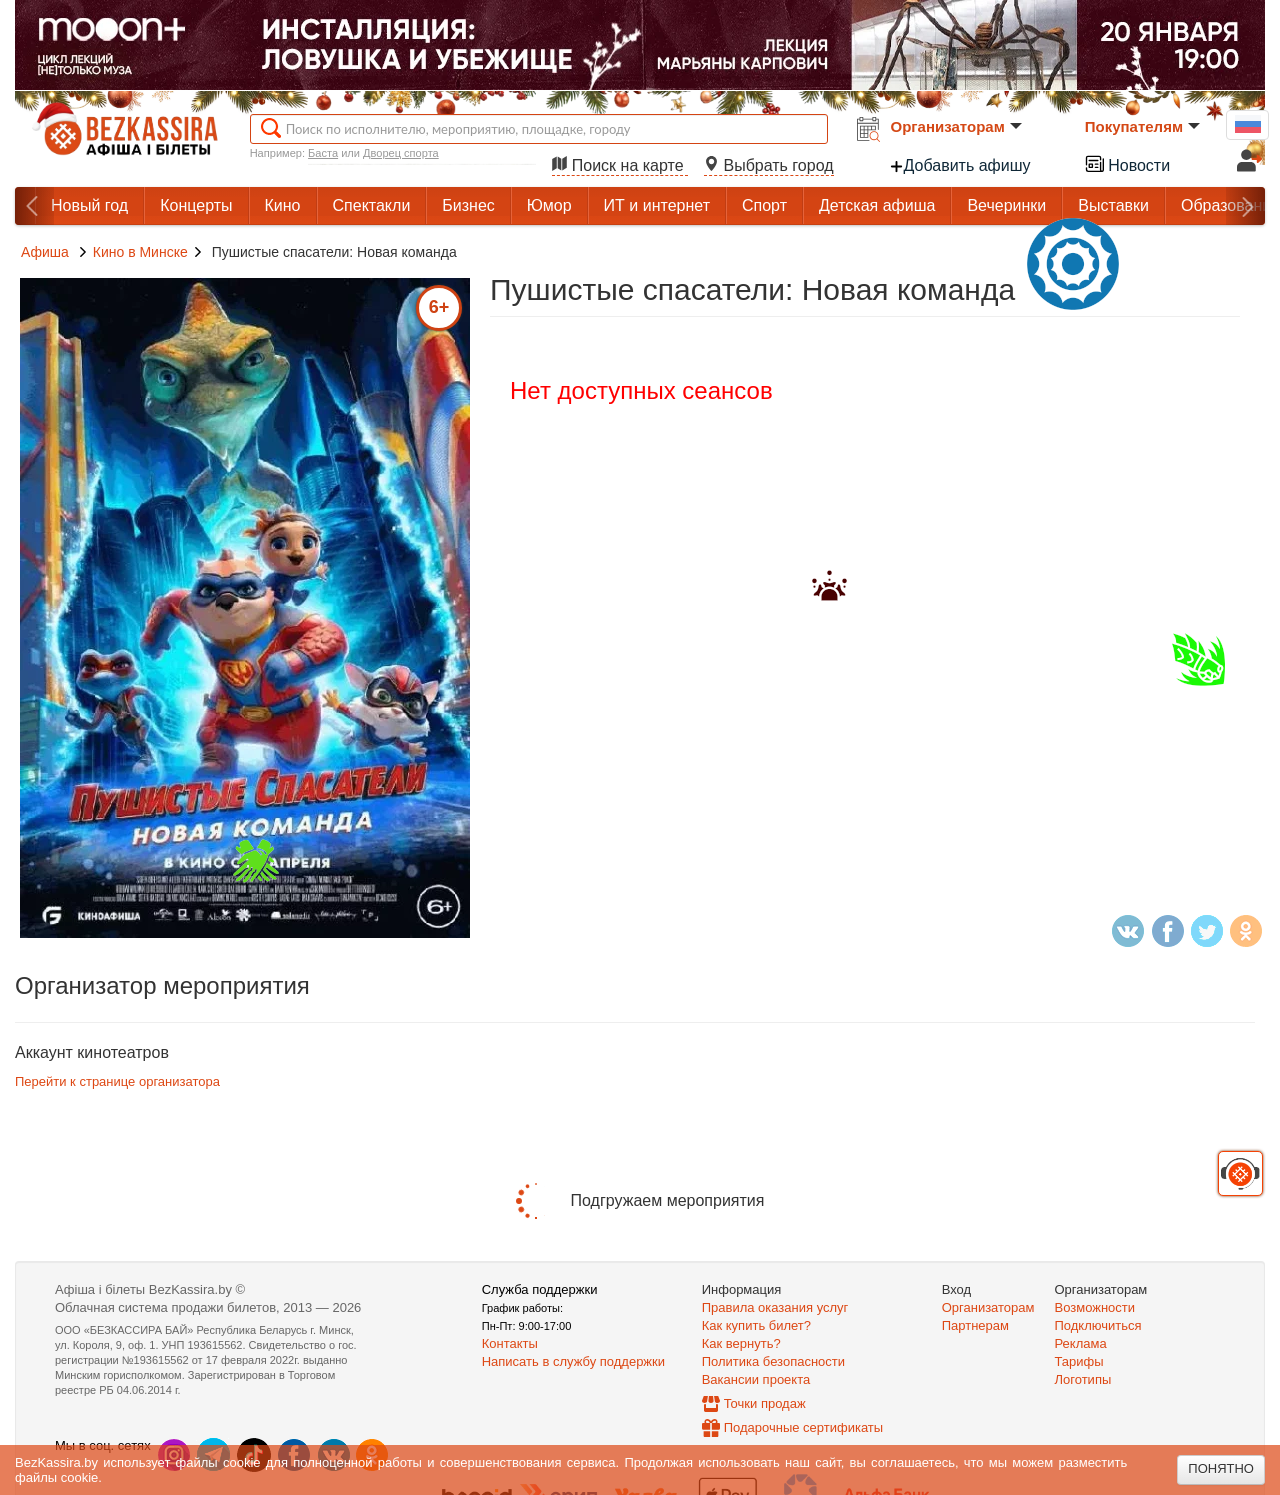 This screenshot has width=1280, height=1495. I want to click on equip gloves or hand gear, so click(256, 861).